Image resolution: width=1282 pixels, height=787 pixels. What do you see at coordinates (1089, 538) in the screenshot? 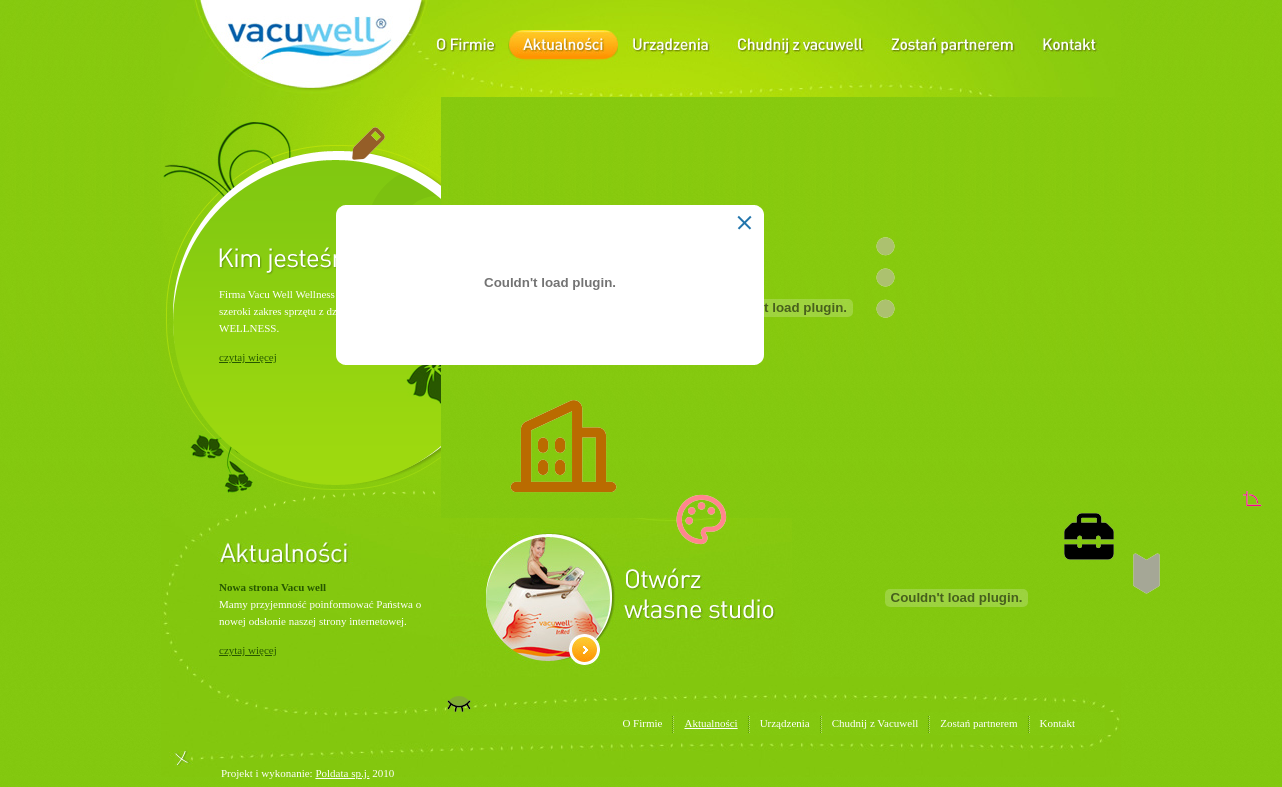
I see `access tools and utilities` at bounding box center [1089, 538].